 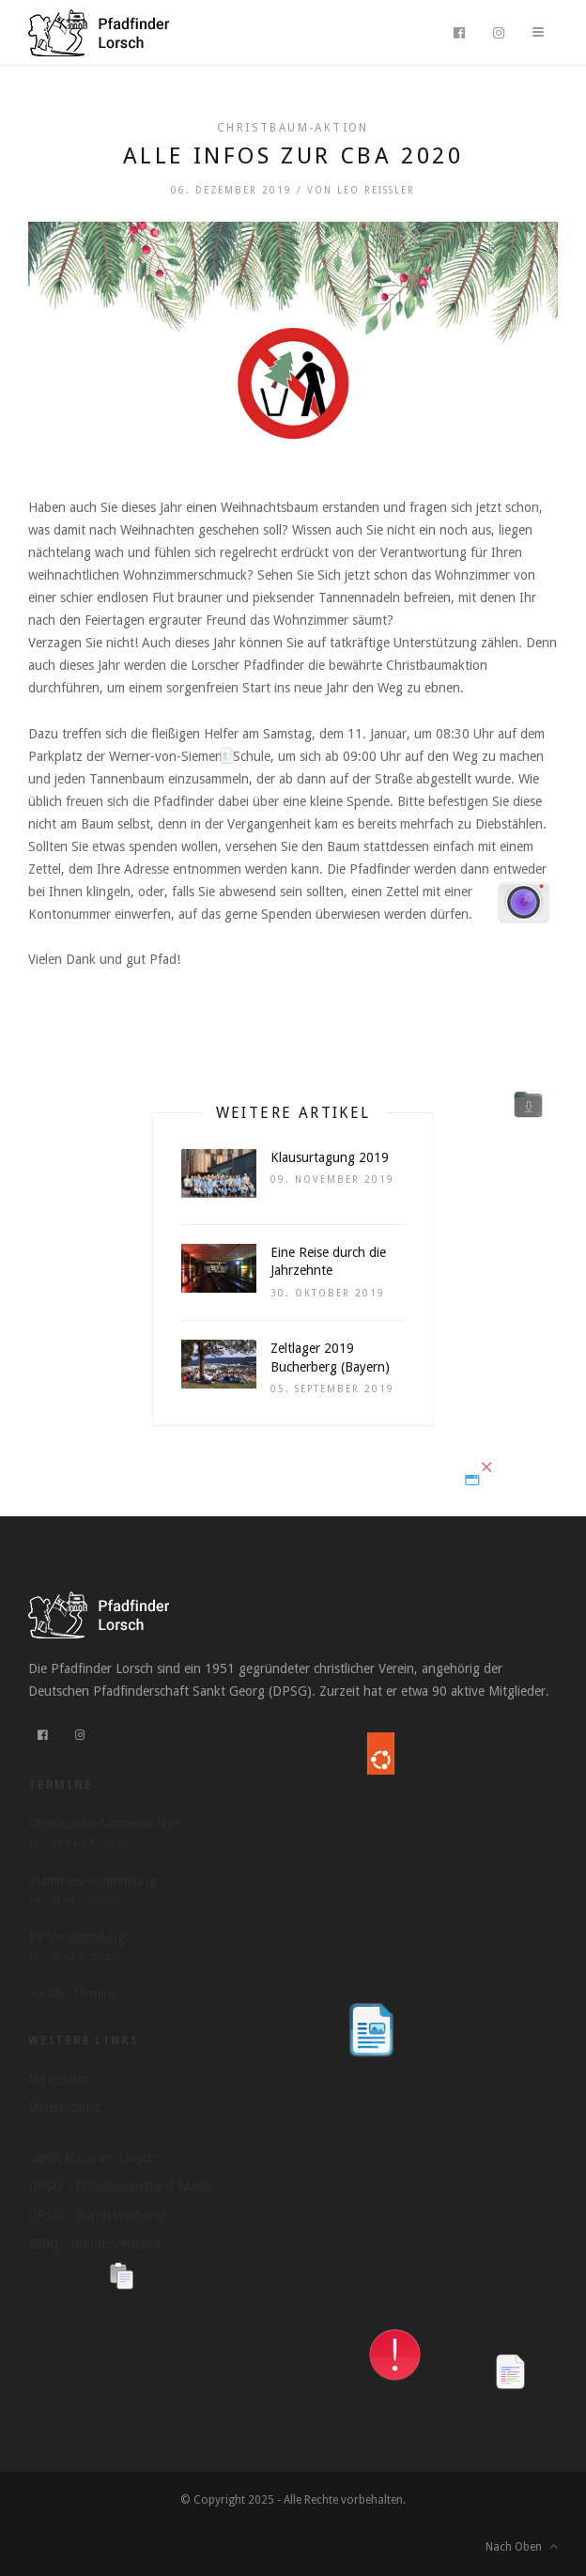 What do you see at coordinates (394, 2354) in the screenshot?
I see `indicates an application error or crash` at bounding box center [394, 2354].